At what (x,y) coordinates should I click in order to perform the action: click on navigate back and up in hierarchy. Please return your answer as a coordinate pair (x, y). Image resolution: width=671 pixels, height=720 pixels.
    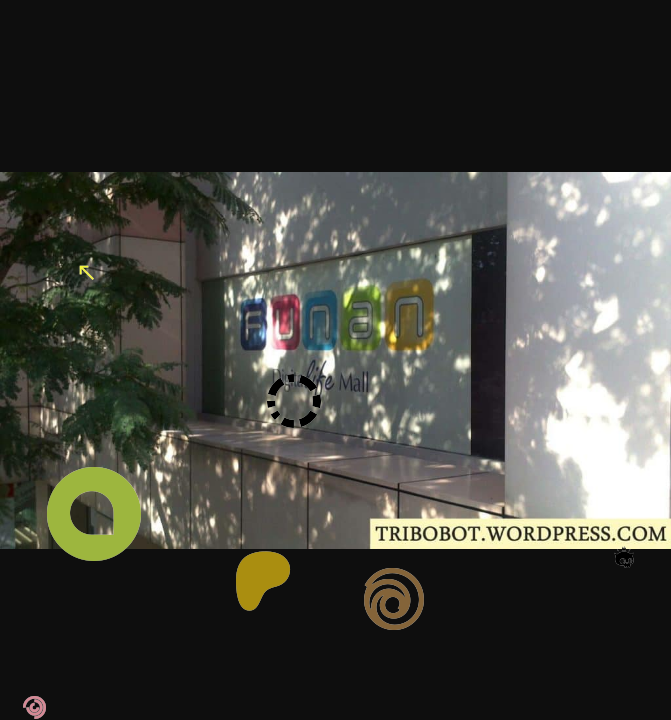
    Looking at the image, I should click on (86, 272).